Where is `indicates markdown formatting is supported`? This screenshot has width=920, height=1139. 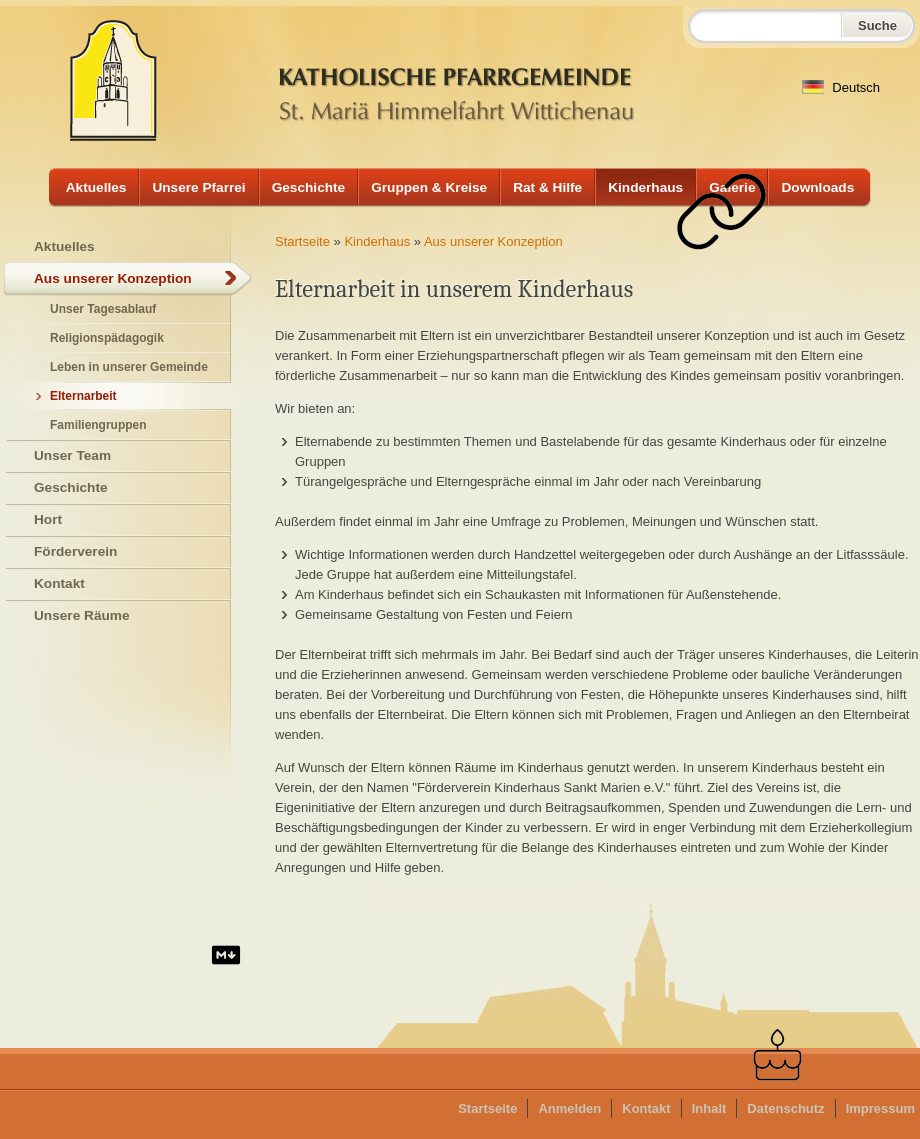
indicates markdown formatting is supported is located at coordinates (226, 955).